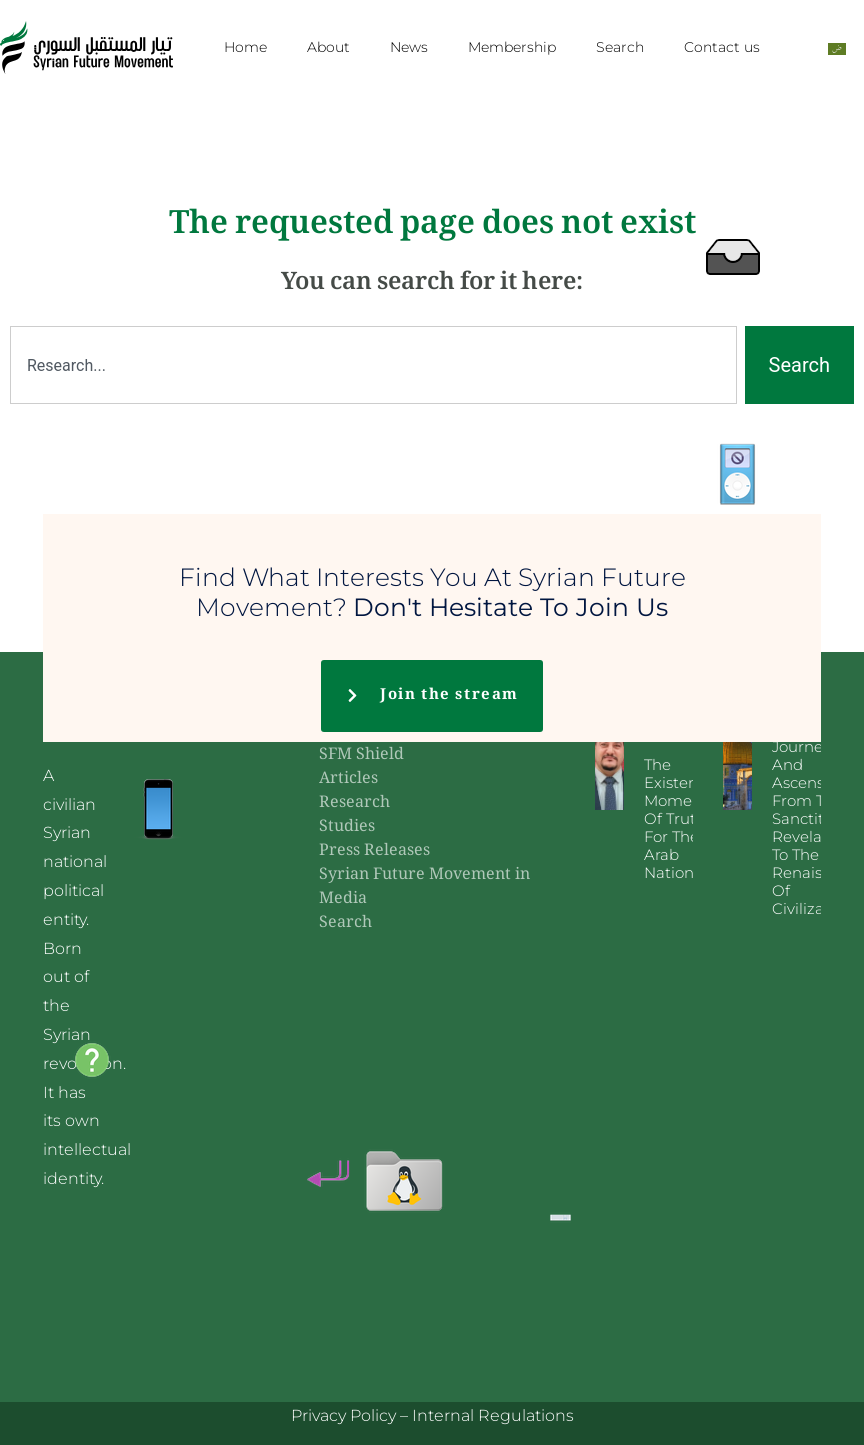 Image resolution: width=864 pixels, height=1445 pixels. What do you see at coordinates (327, 1170) in the screenshot?
I see `reply to all recipients in an email thread` at bounding box center [327, 1170].